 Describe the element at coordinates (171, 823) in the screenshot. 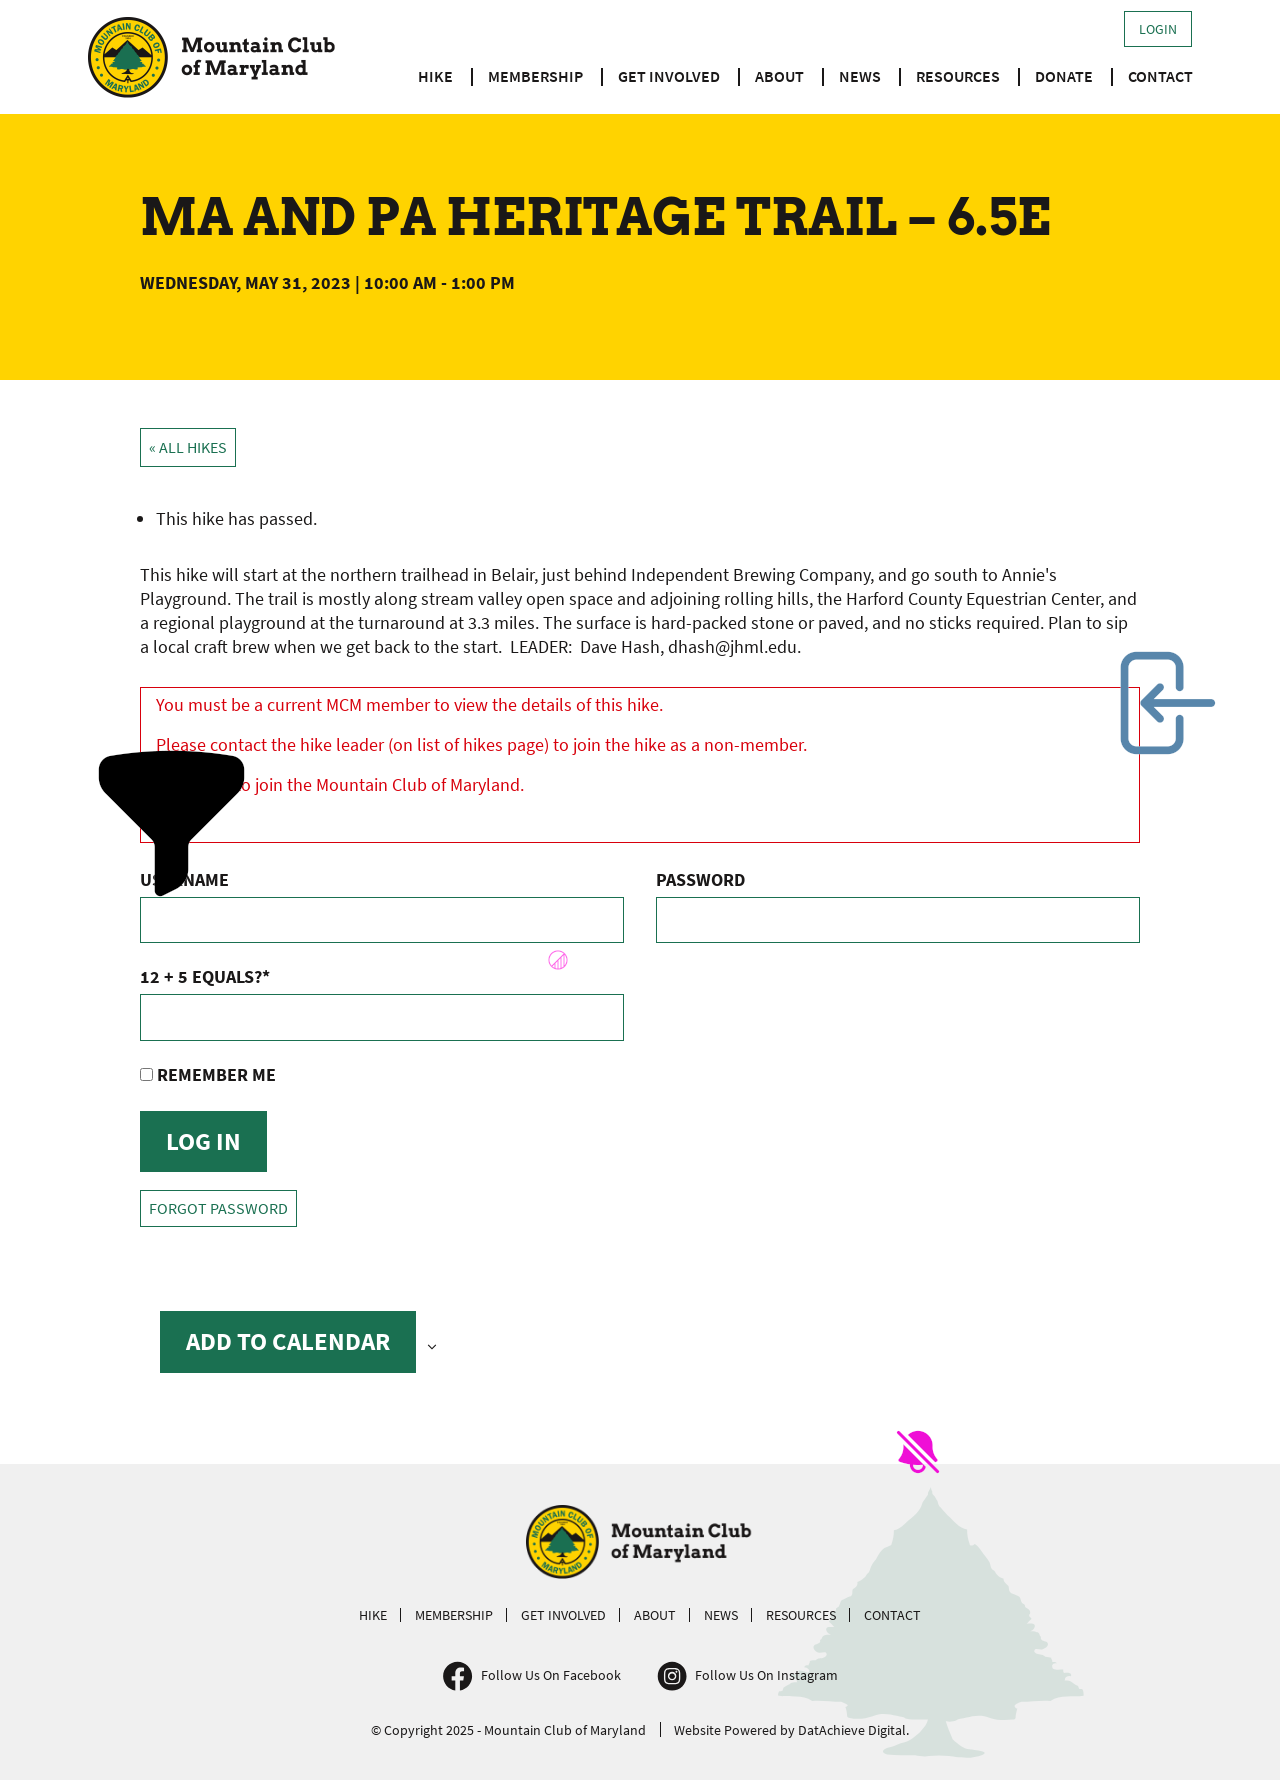

I see `filter or sort content` at that location.